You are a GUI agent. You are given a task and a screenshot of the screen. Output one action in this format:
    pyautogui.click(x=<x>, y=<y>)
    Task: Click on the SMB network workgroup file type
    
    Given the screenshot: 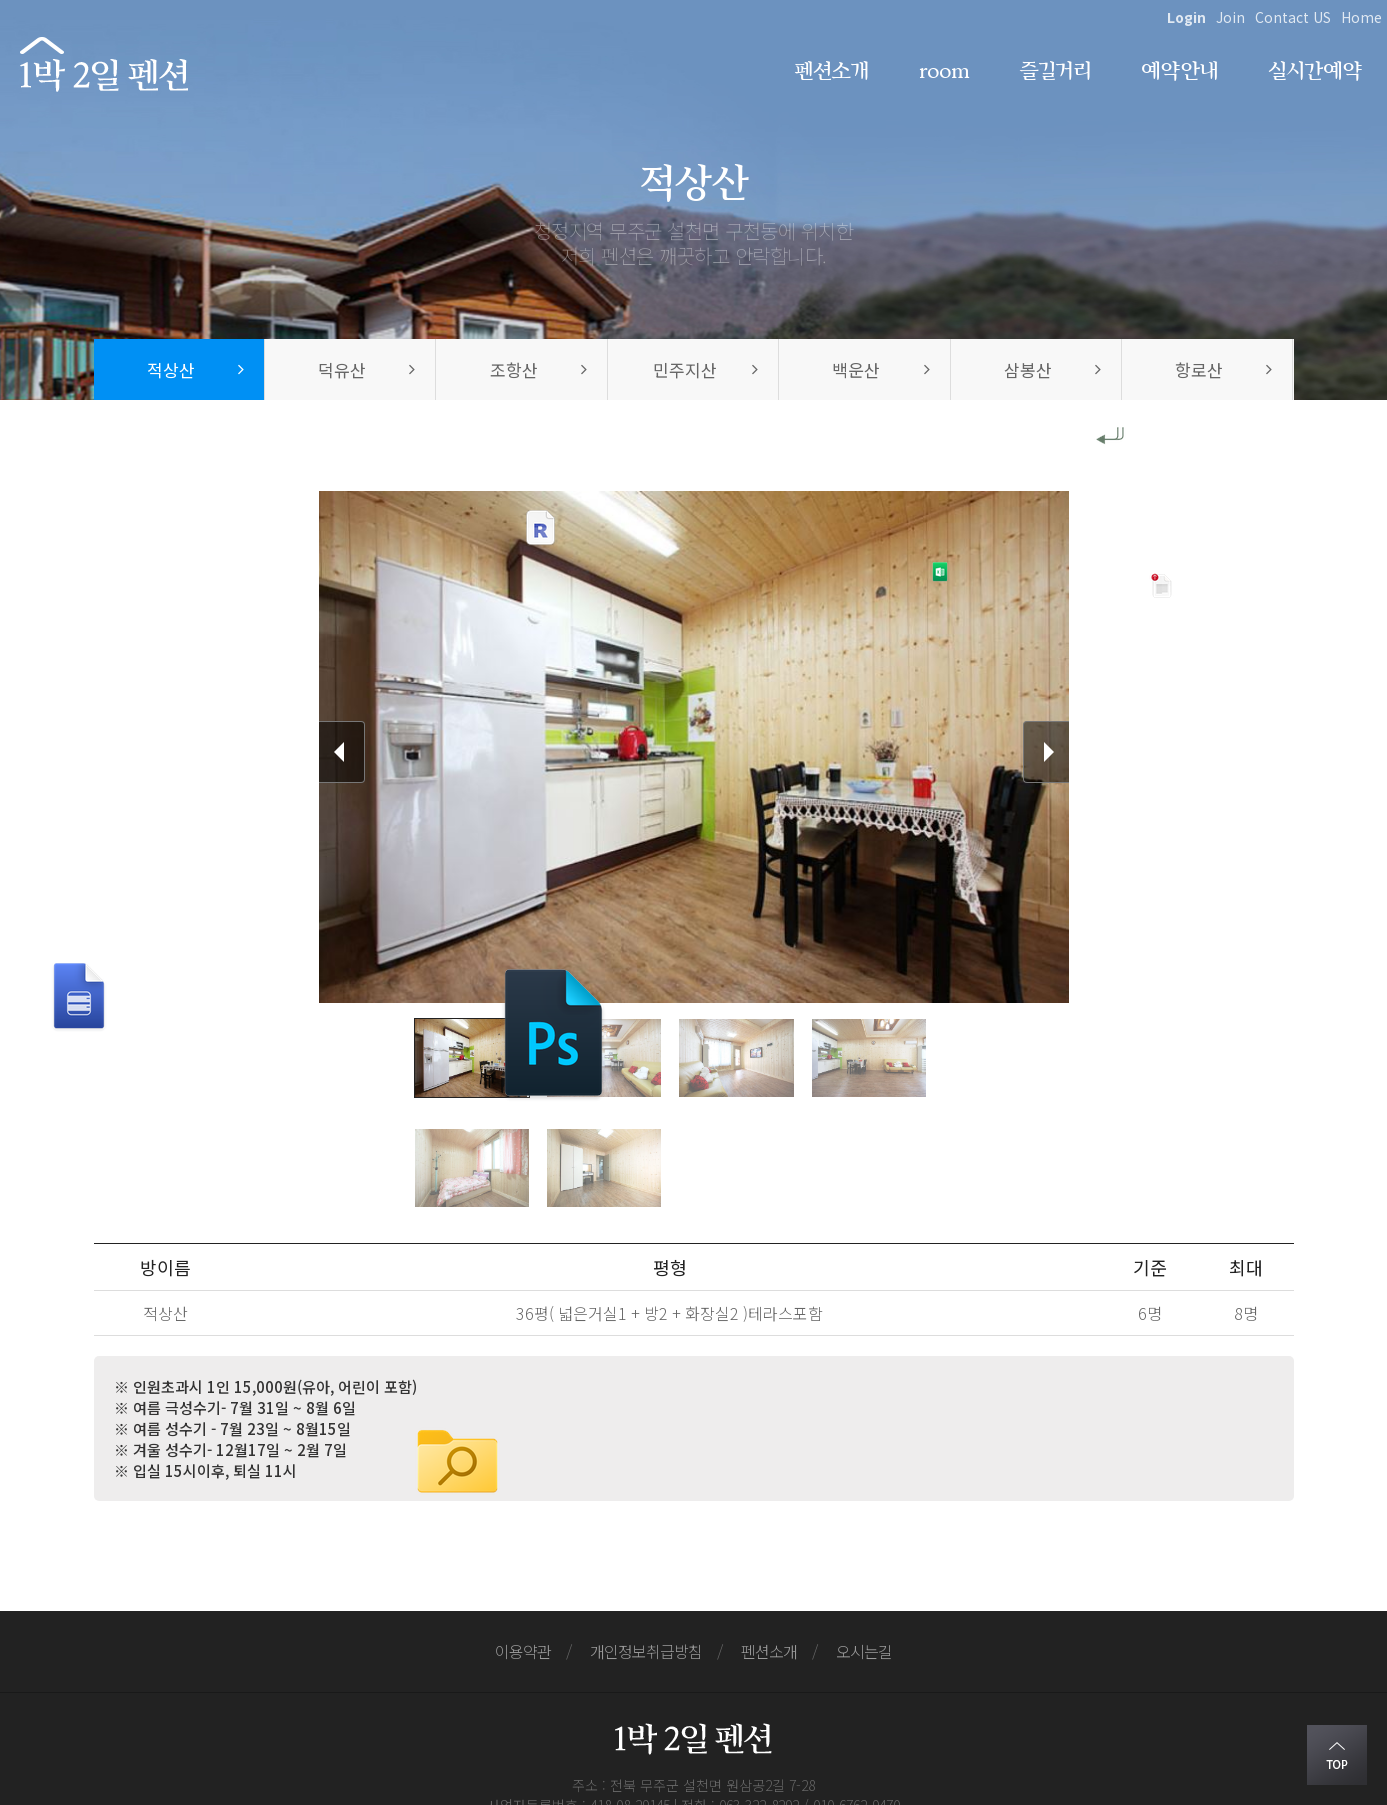 What is the action you would take?
    pyautogui.click(x=79, y=997)
    